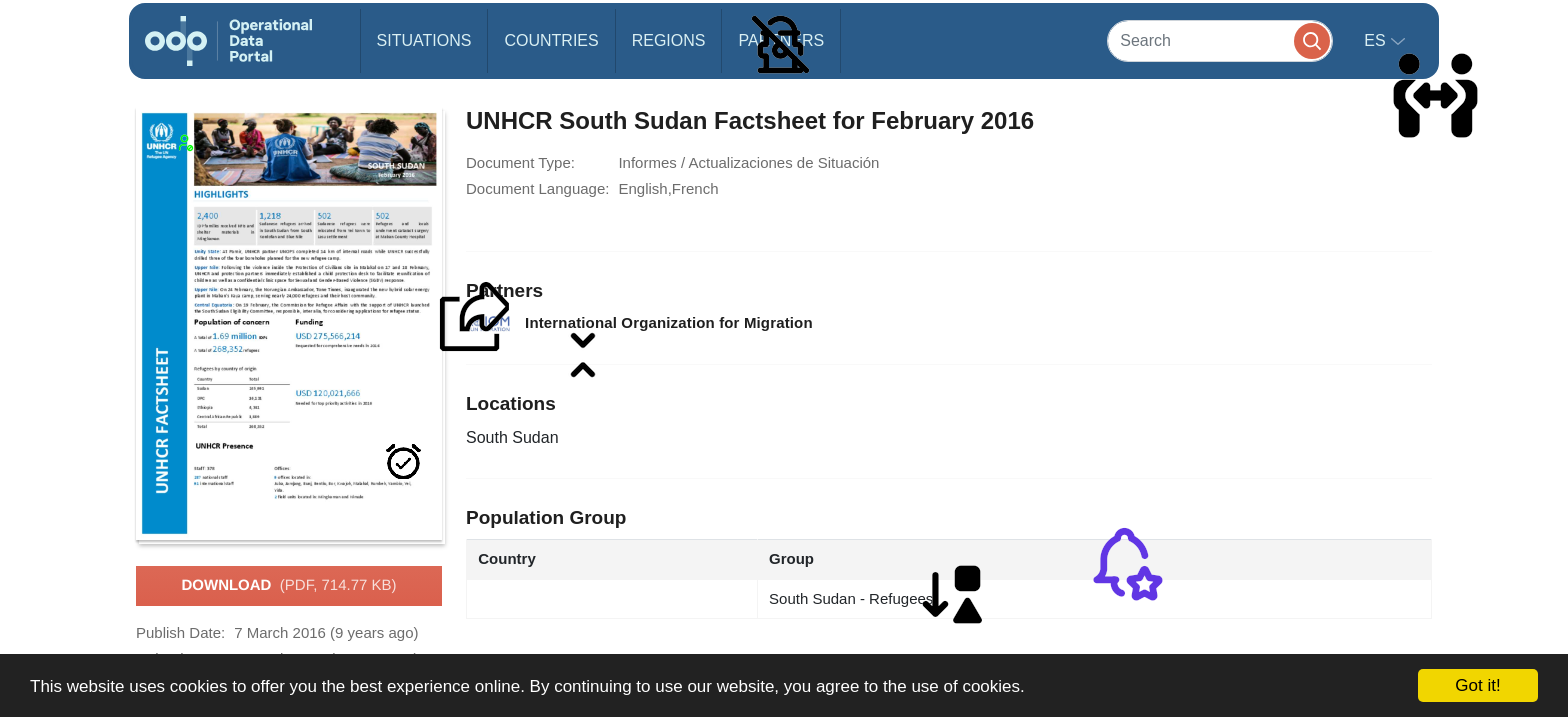 Image resolution: width=1568 pixels, height=720 pixels. Describe the element at coordinates (1124, 562) in the screenshot. I see `view starred or priority notifications` at that location.